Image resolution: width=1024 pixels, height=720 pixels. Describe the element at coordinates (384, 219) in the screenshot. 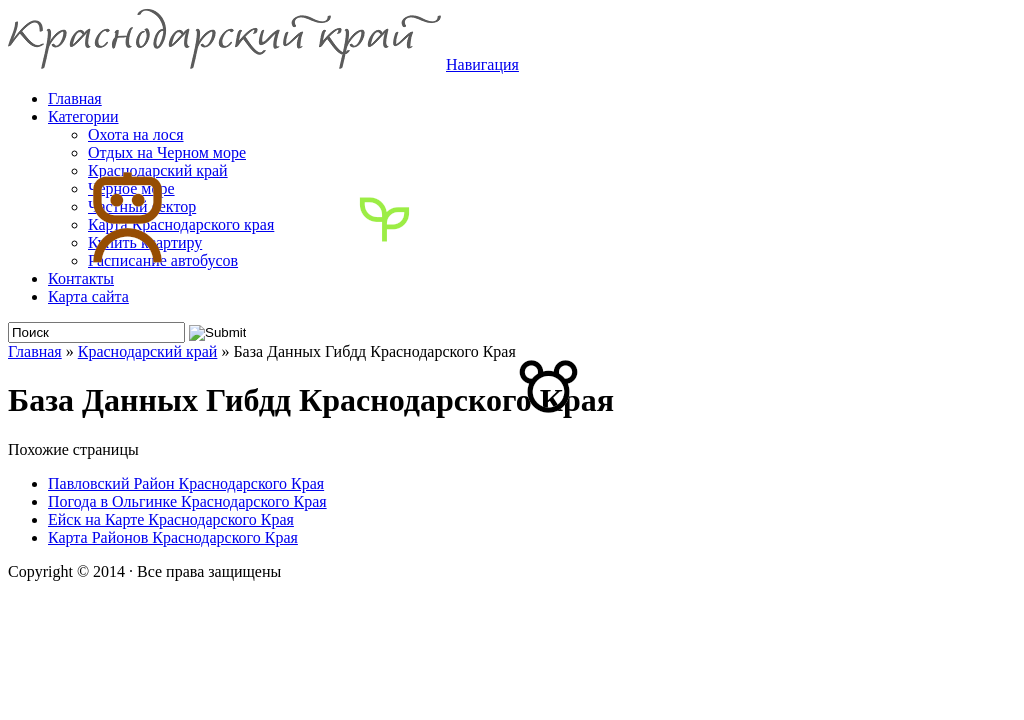

I see `indicates eco-friendly or sustainable option` at that location.